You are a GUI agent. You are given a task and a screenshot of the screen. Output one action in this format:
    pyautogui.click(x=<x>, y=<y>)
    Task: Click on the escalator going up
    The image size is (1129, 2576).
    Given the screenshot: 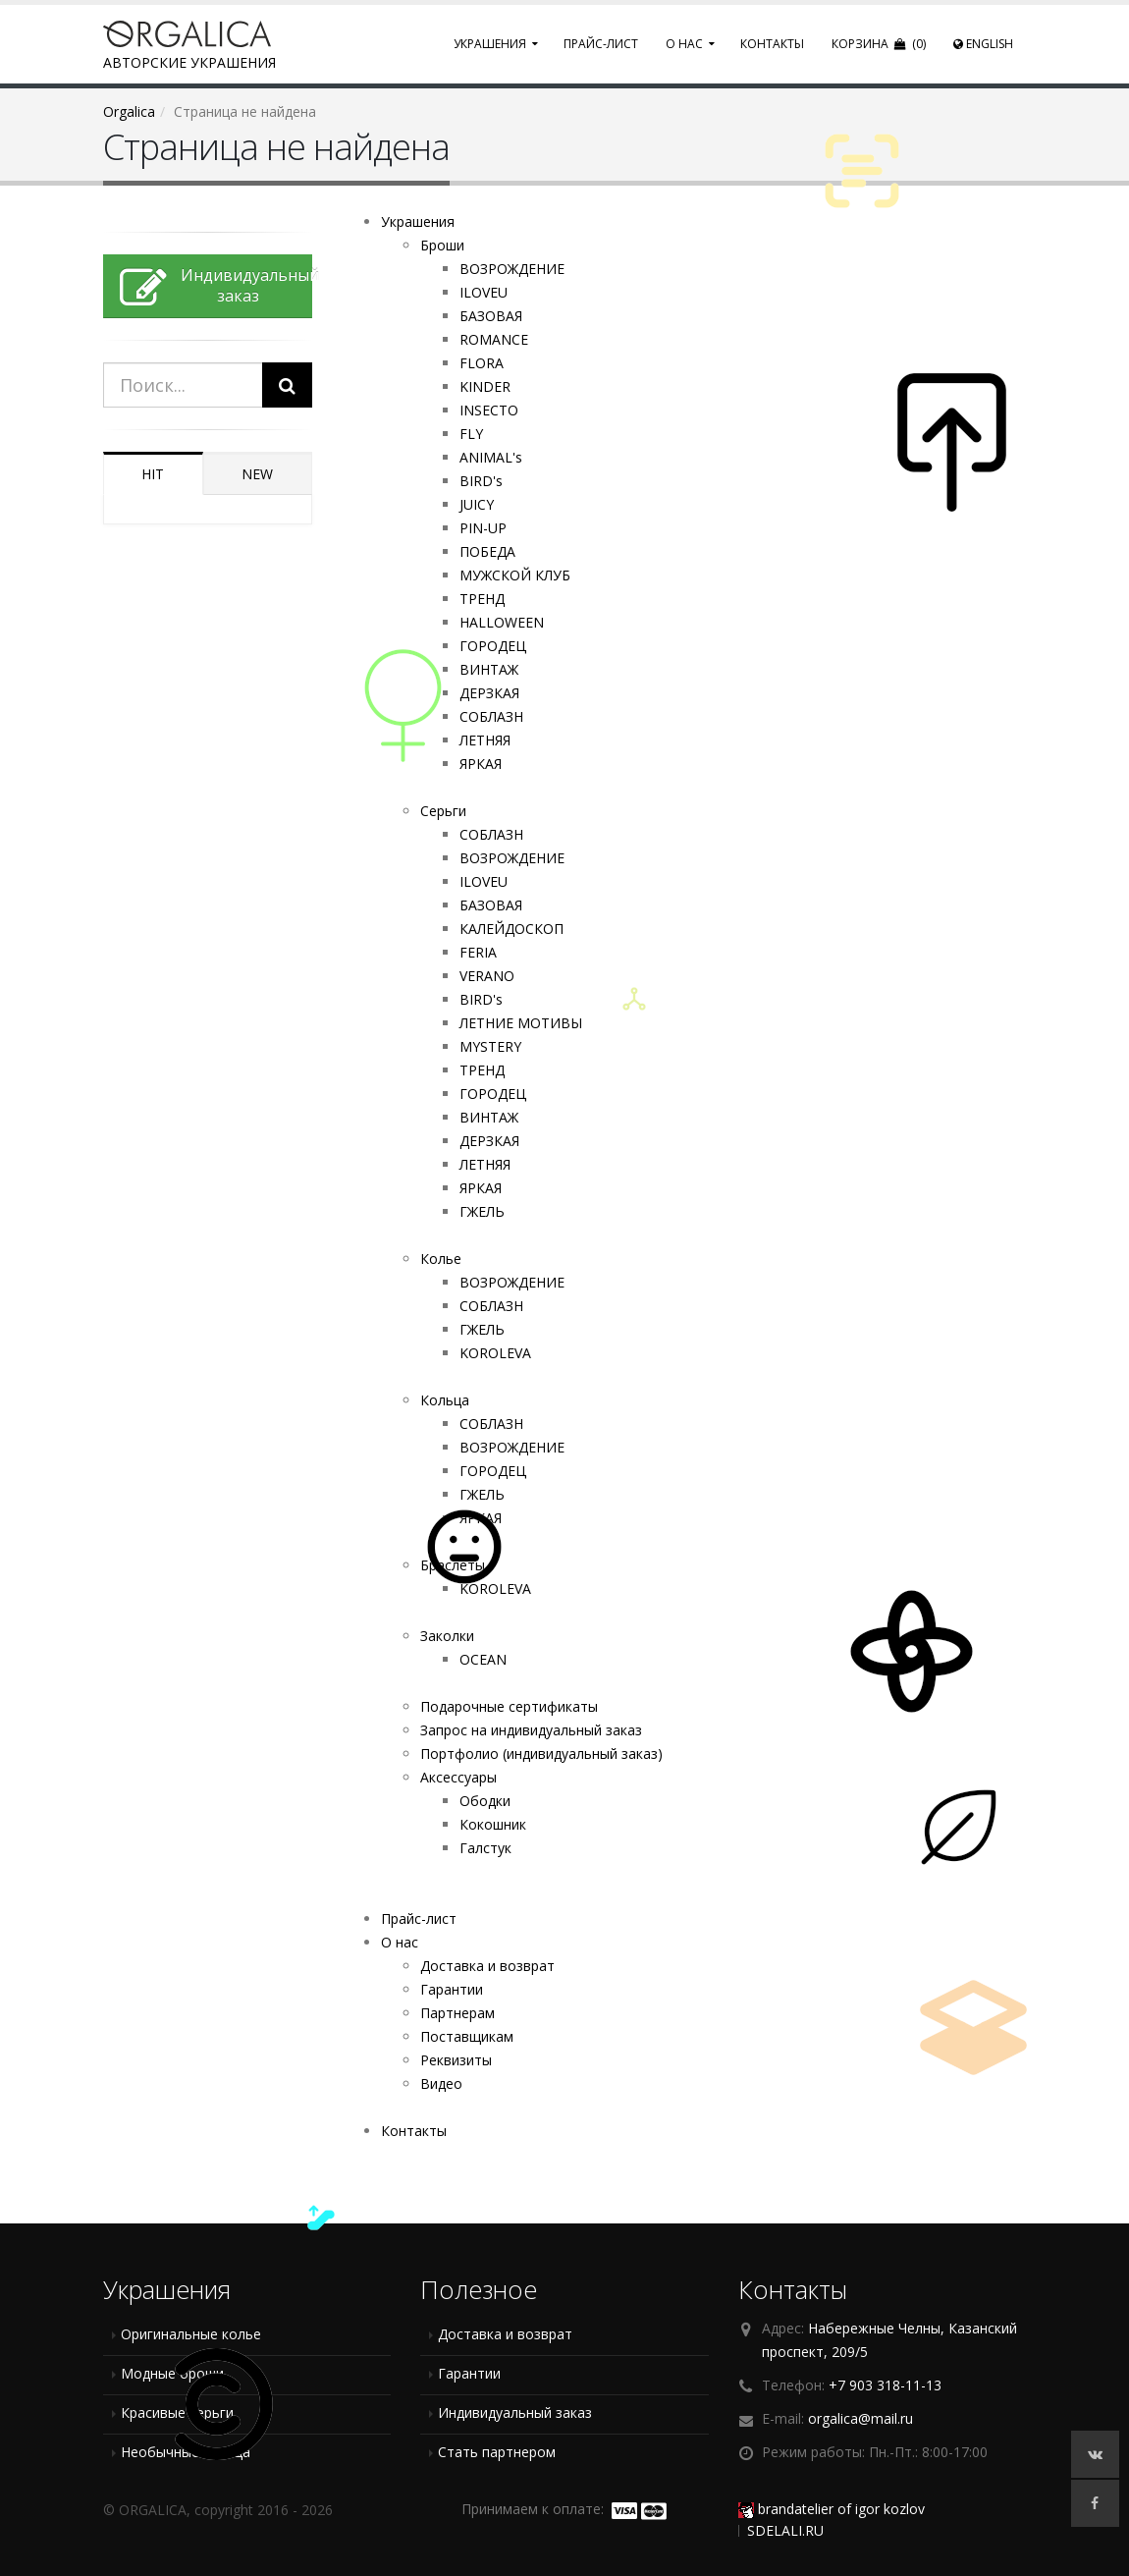 What is the action you would take?
    pyautogui.click(x=321, y=2218)
    